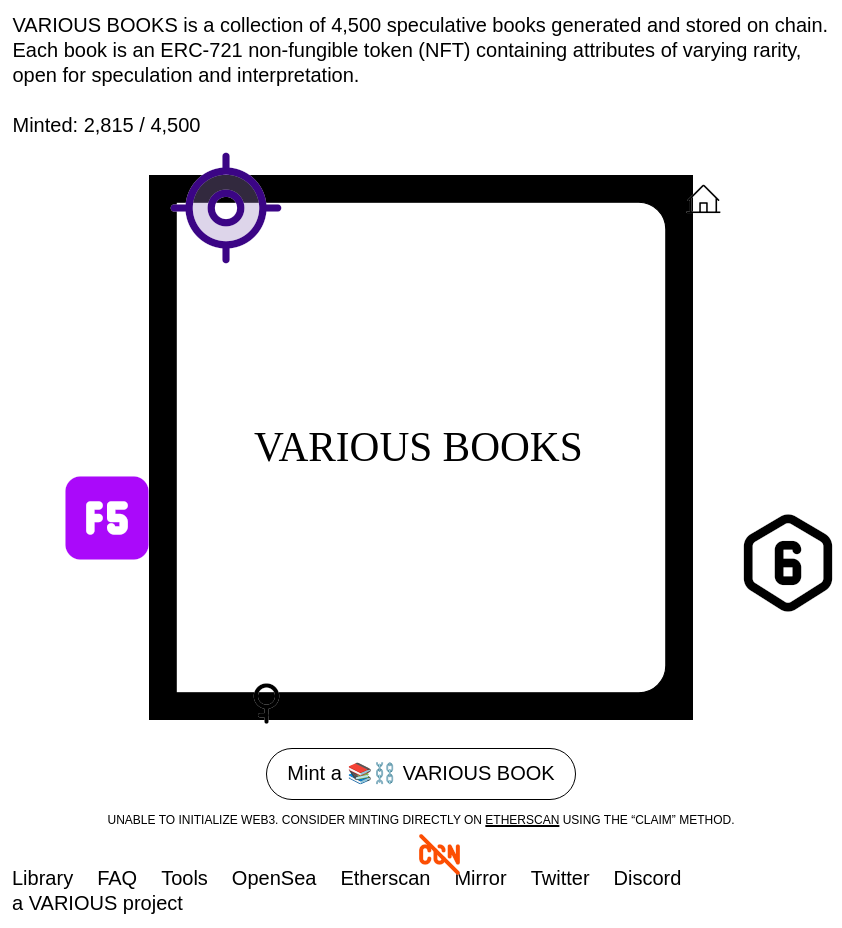  I want to click on get current location, so click(226, 208).